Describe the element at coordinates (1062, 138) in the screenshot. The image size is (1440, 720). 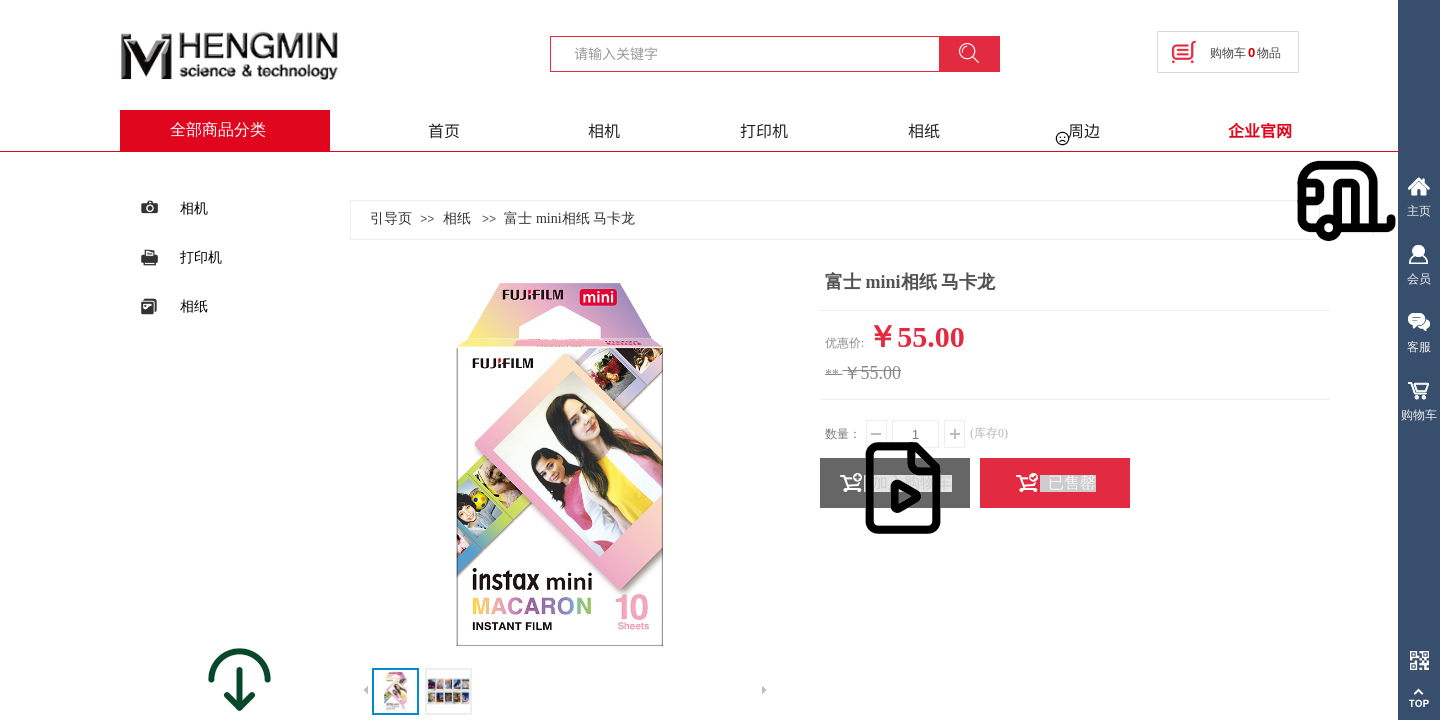
I see `indicates negative feedback or dissatisfaction` at that location.